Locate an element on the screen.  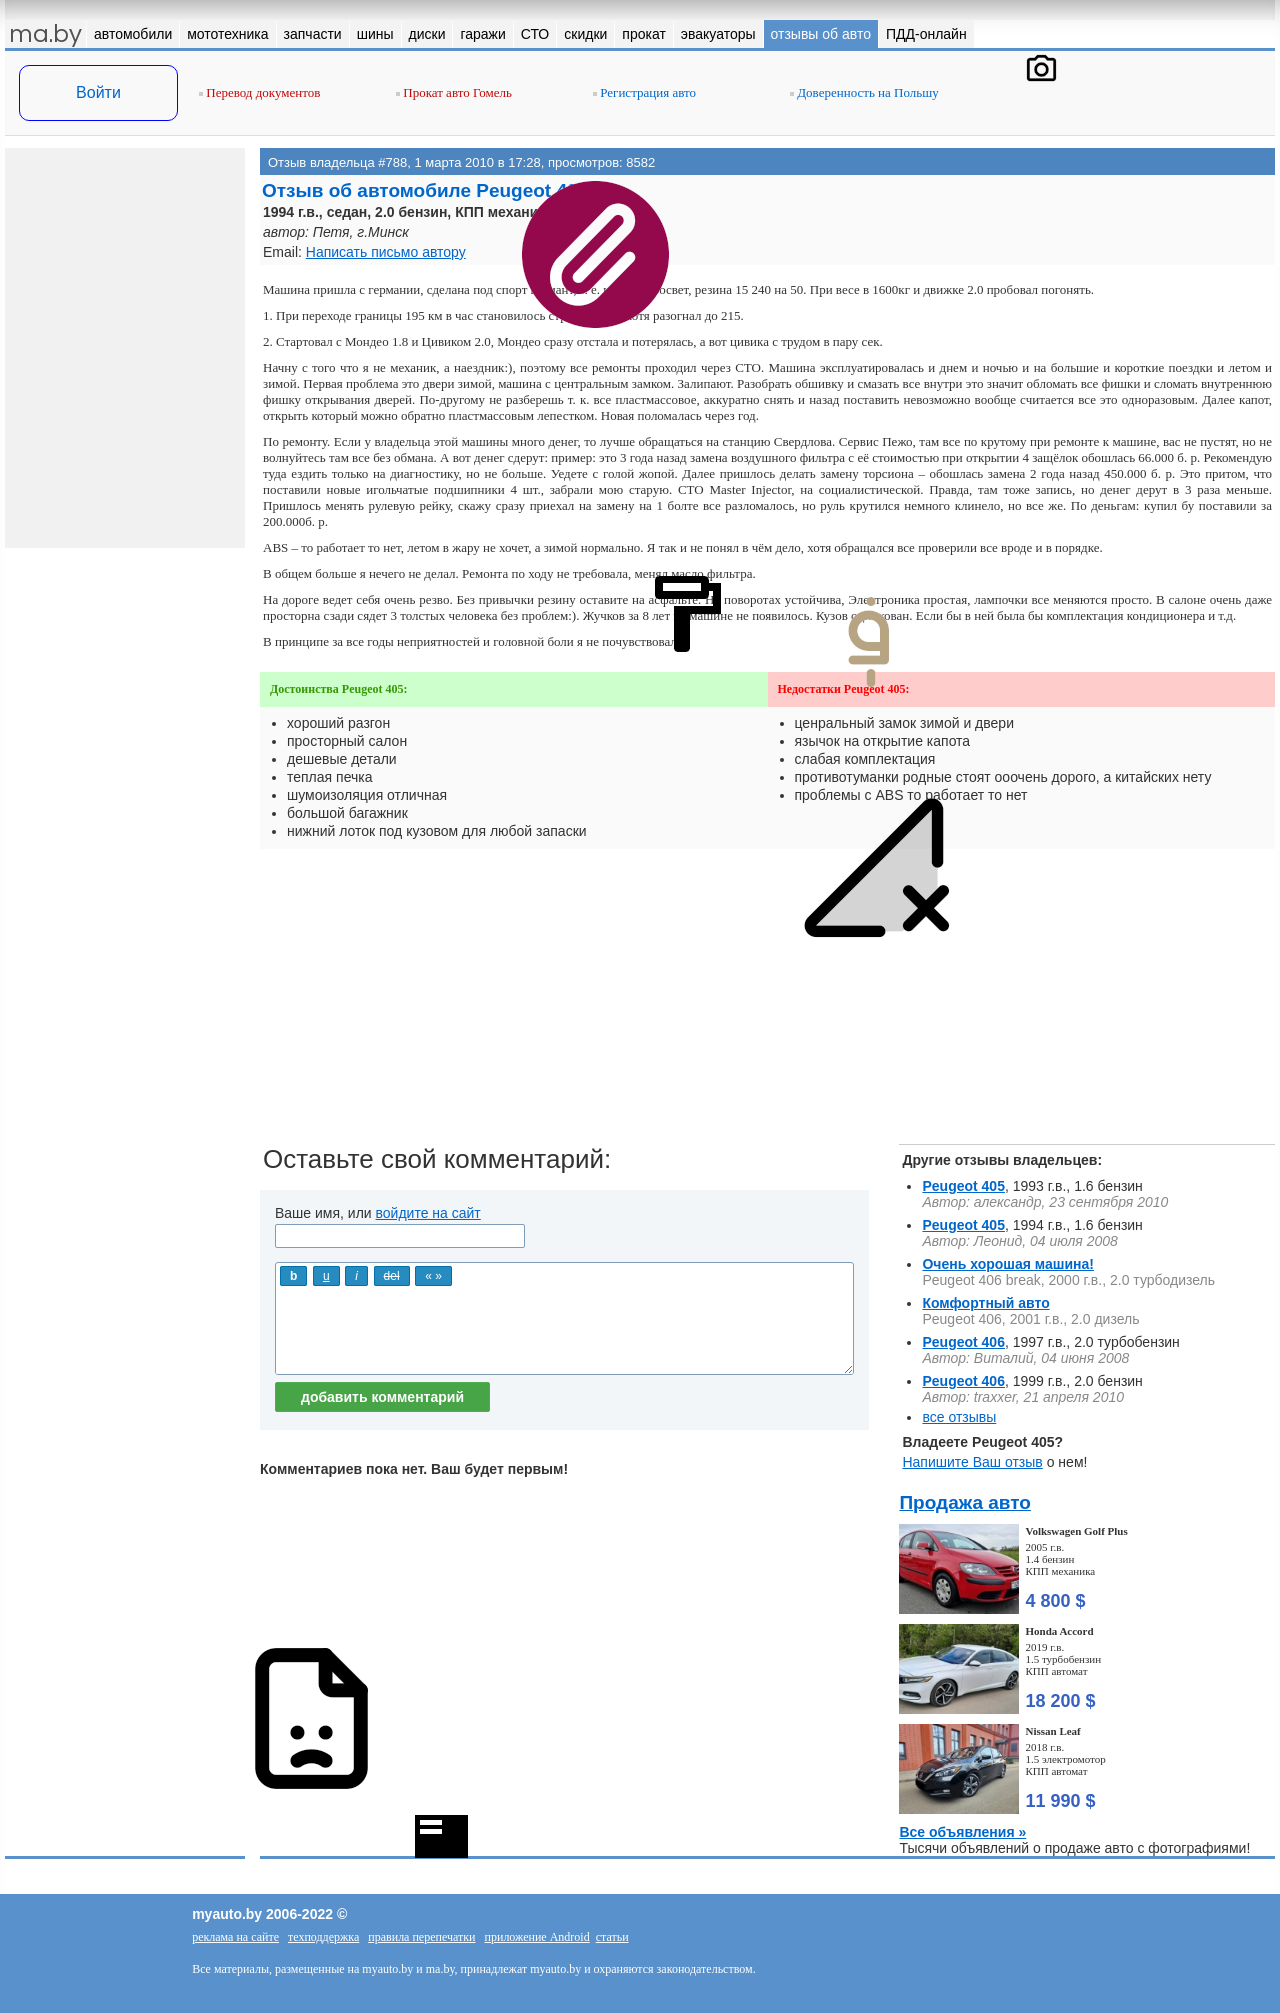
indicates Afghan afghani currency is located at coordinates (871, 642).